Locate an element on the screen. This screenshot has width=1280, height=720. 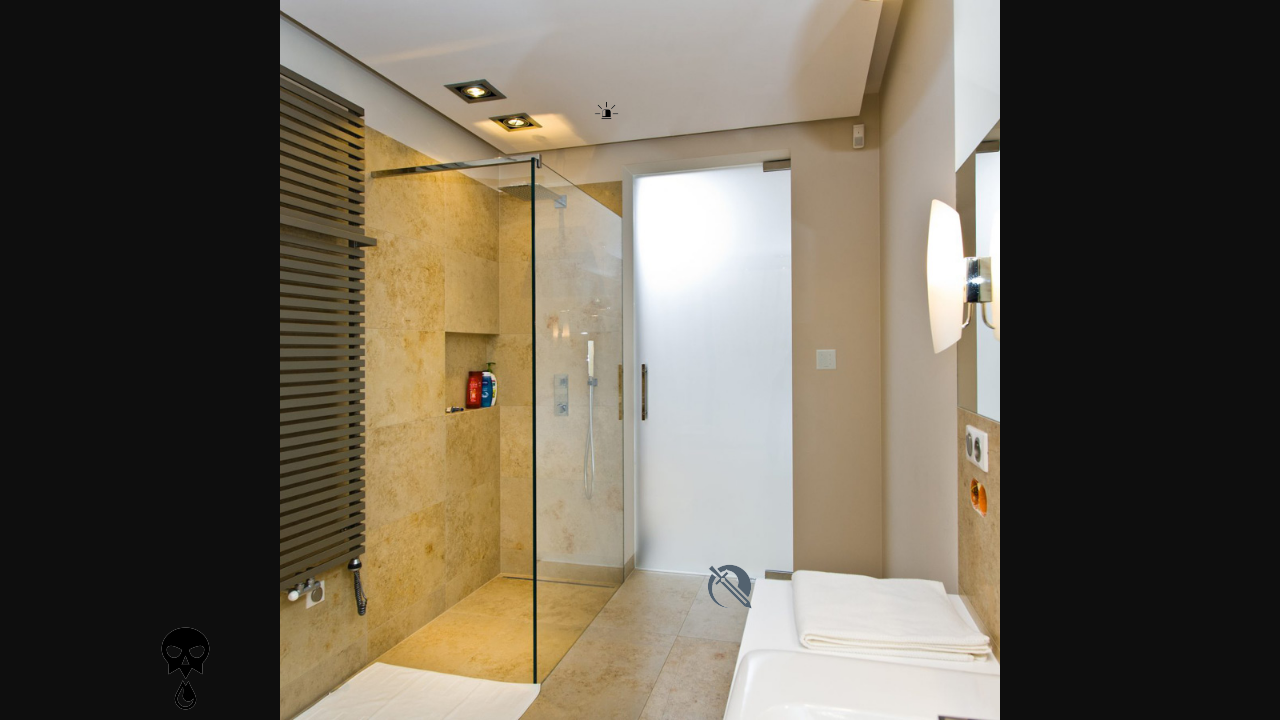
indicates an active alert or emergency notification is located at coordinates (606, 110).